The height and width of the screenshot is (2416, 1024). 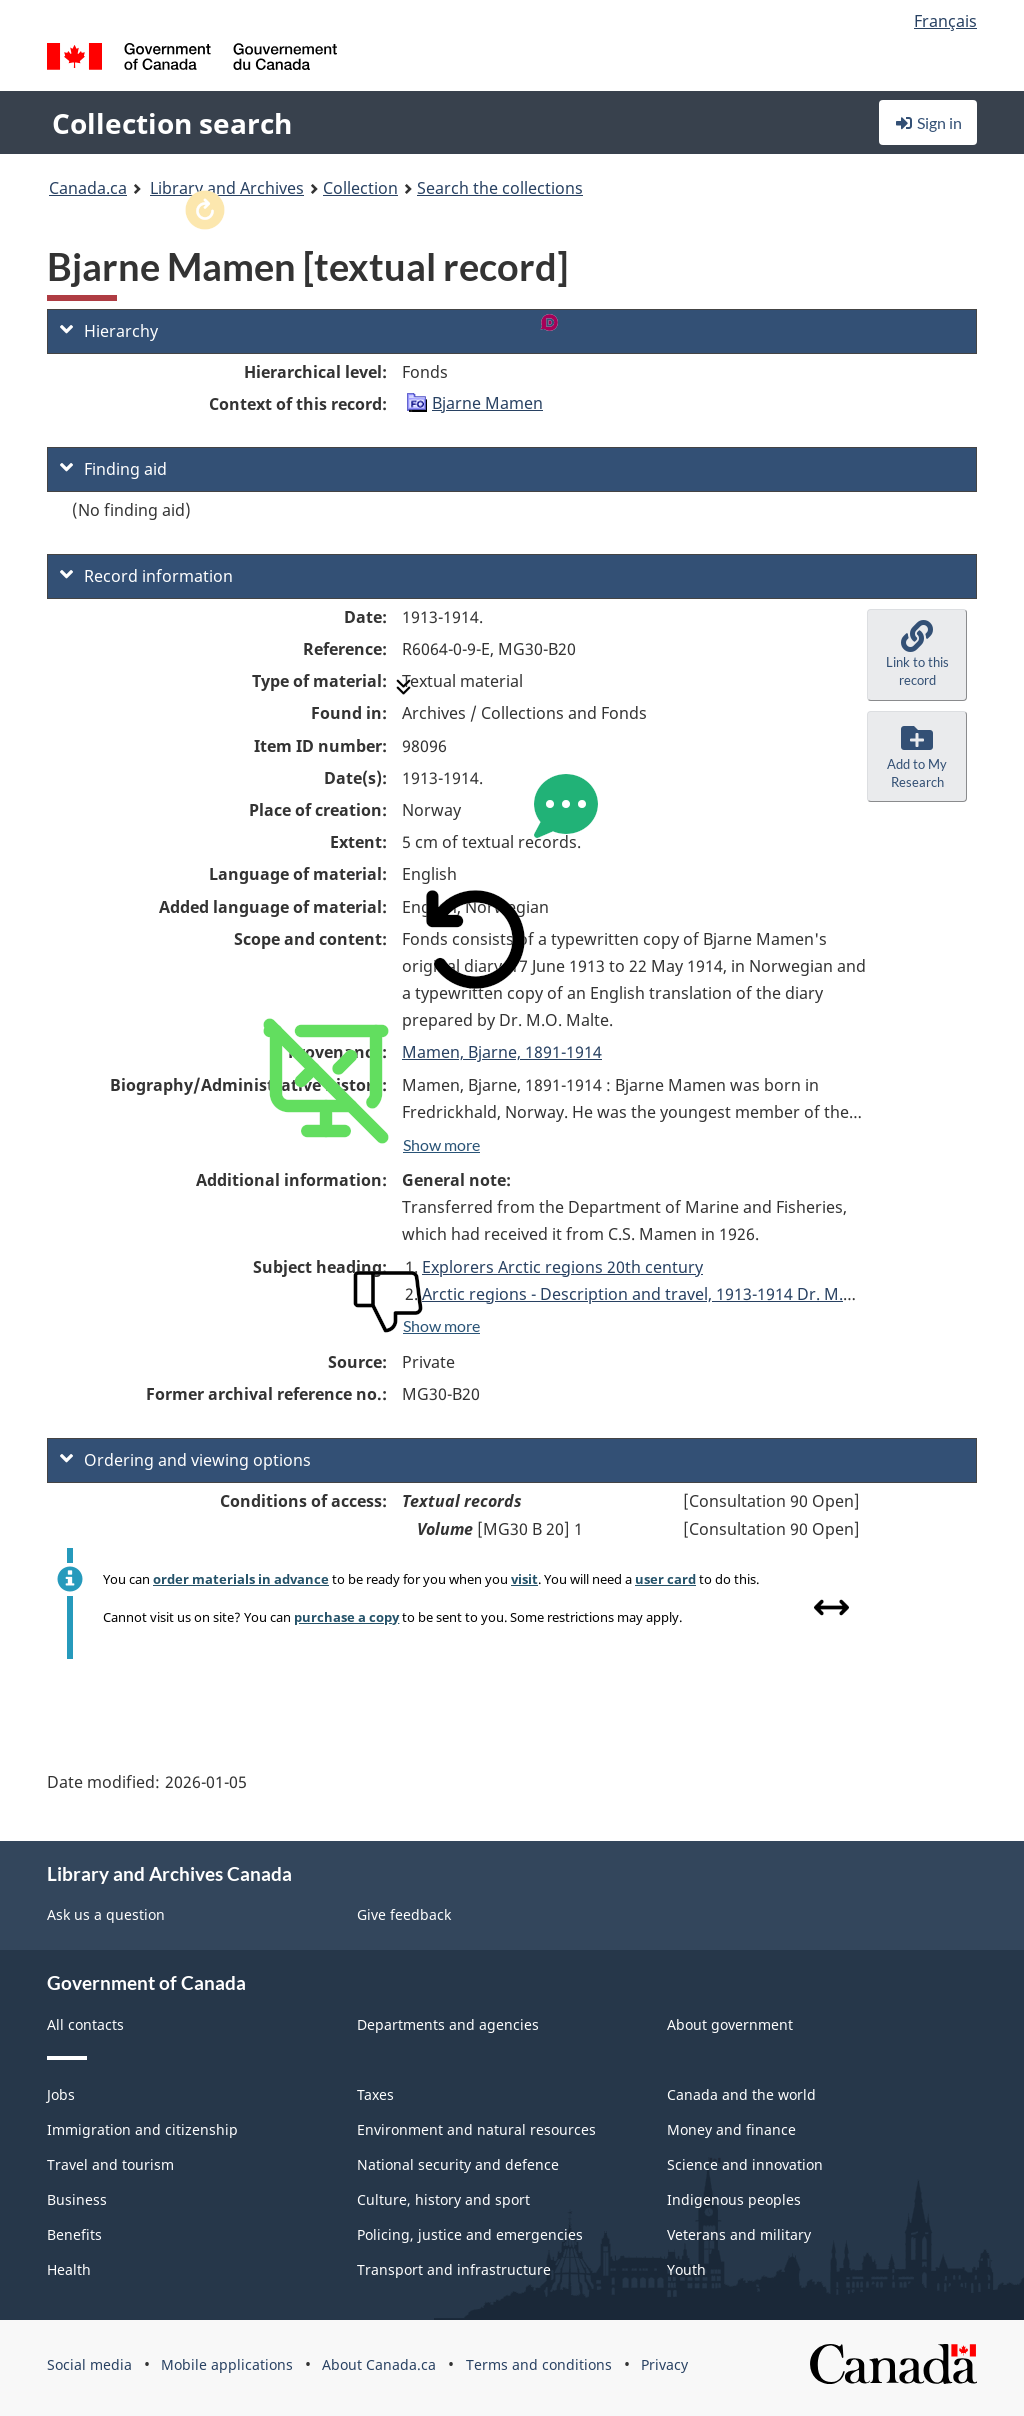 What do you see at coordinates (388, 1298) in the screenshot?
I see `dislike or downvote content` at bounding box center [388, 1298].